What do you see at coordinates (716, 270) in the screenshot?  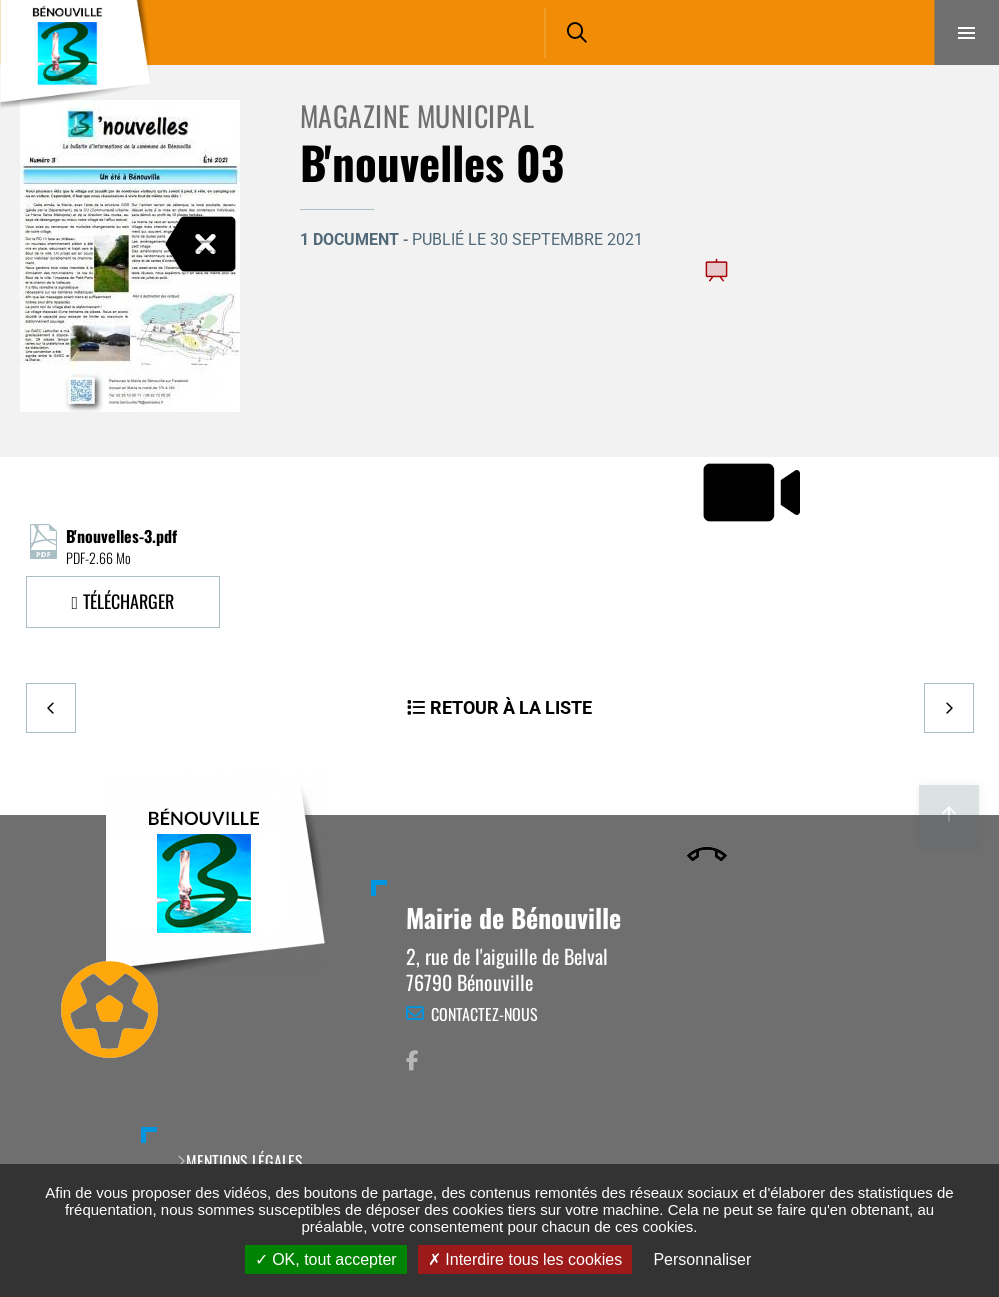 I see `start or view a presentation` at bounding box center [716, 270].